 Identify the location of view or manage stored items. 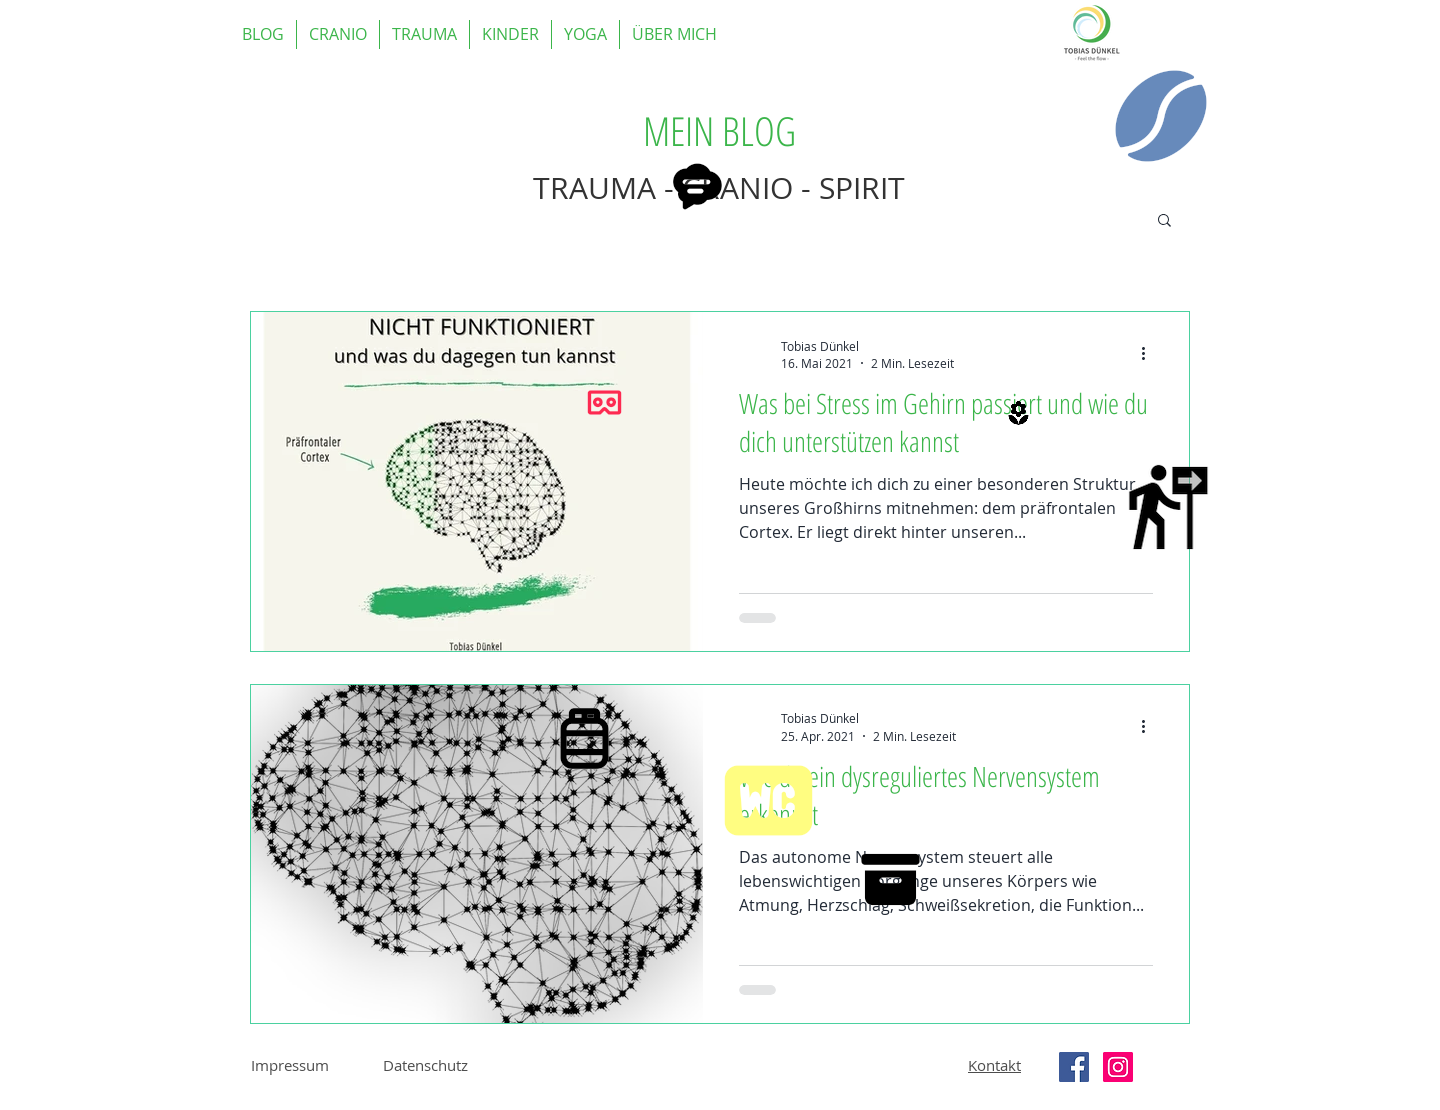
(584, 738).